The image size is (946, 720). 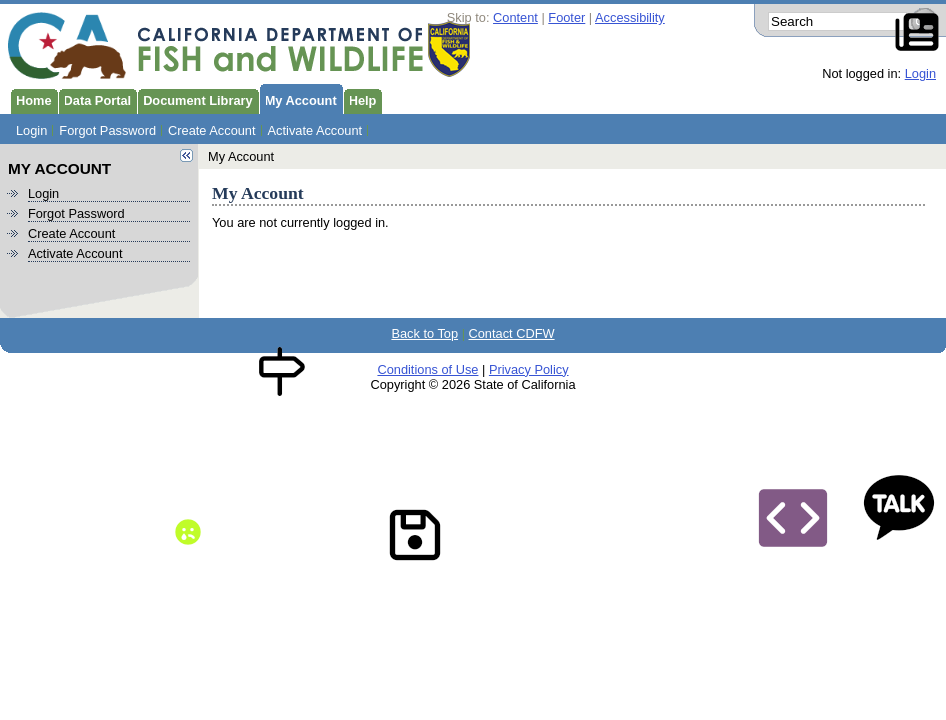 I want to click on open KakaoTalk messaging app, so click(x=899, y=506).